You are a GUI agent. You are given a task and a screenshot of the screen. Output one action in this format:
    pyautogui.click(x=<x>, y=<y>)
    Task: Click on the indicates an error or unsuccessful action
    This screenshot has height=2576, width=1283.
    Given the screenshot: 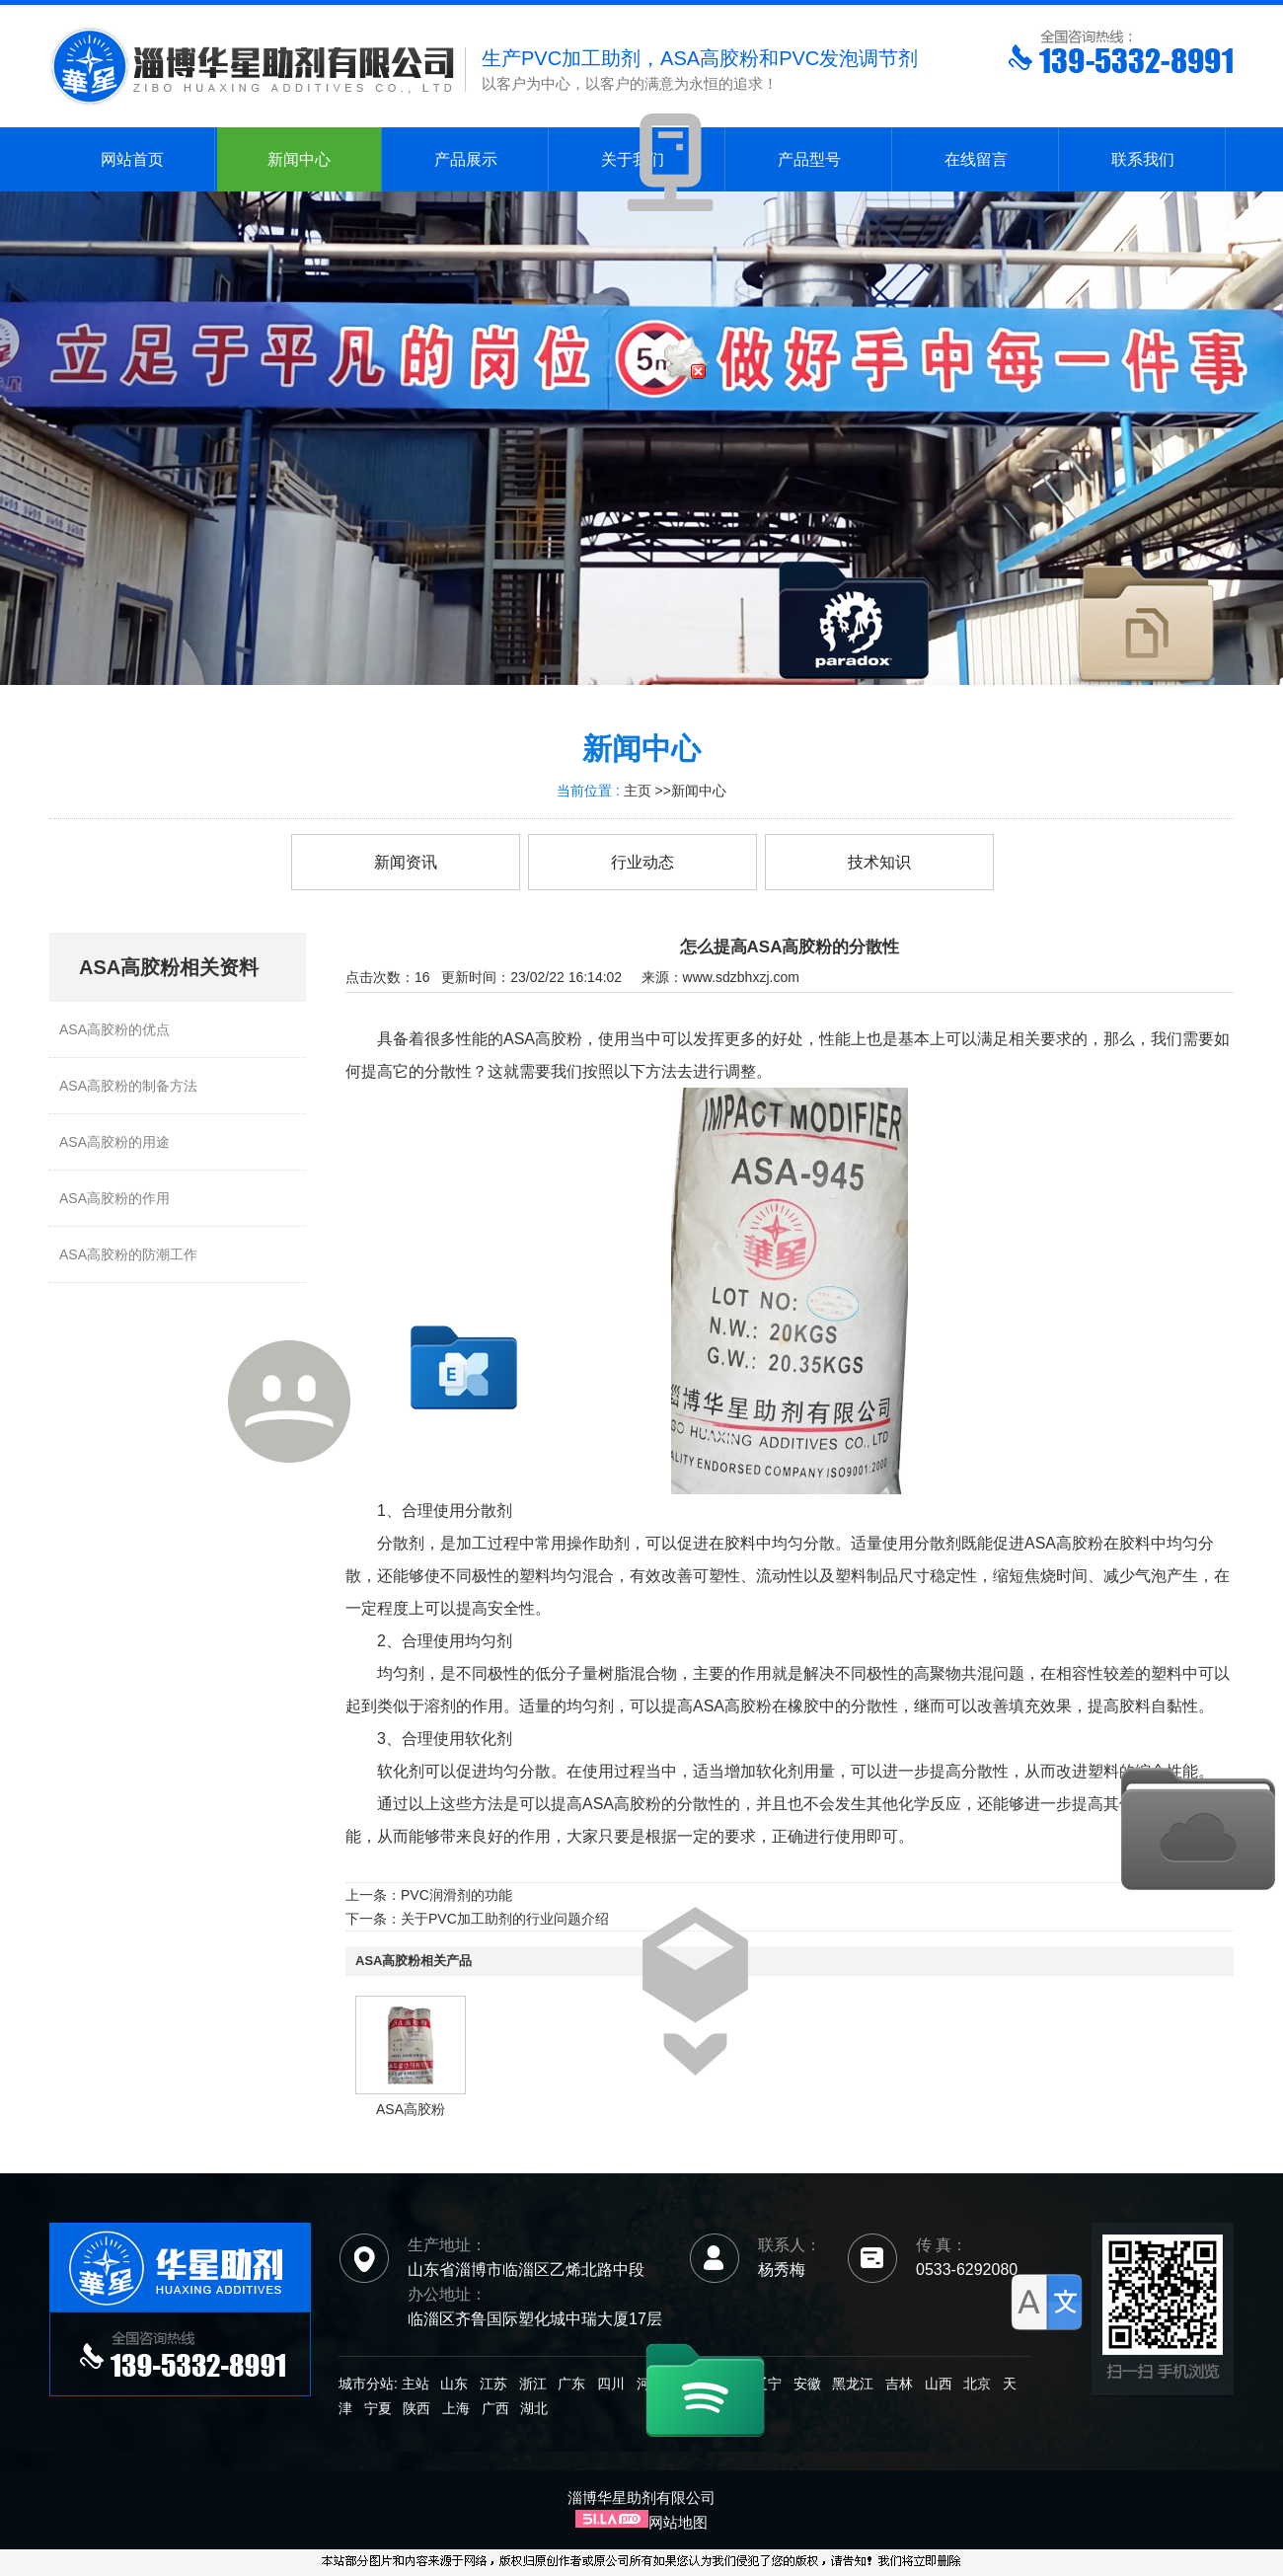 What is the action you would take?
    pyautogui.click(x=289, y=1402)
    